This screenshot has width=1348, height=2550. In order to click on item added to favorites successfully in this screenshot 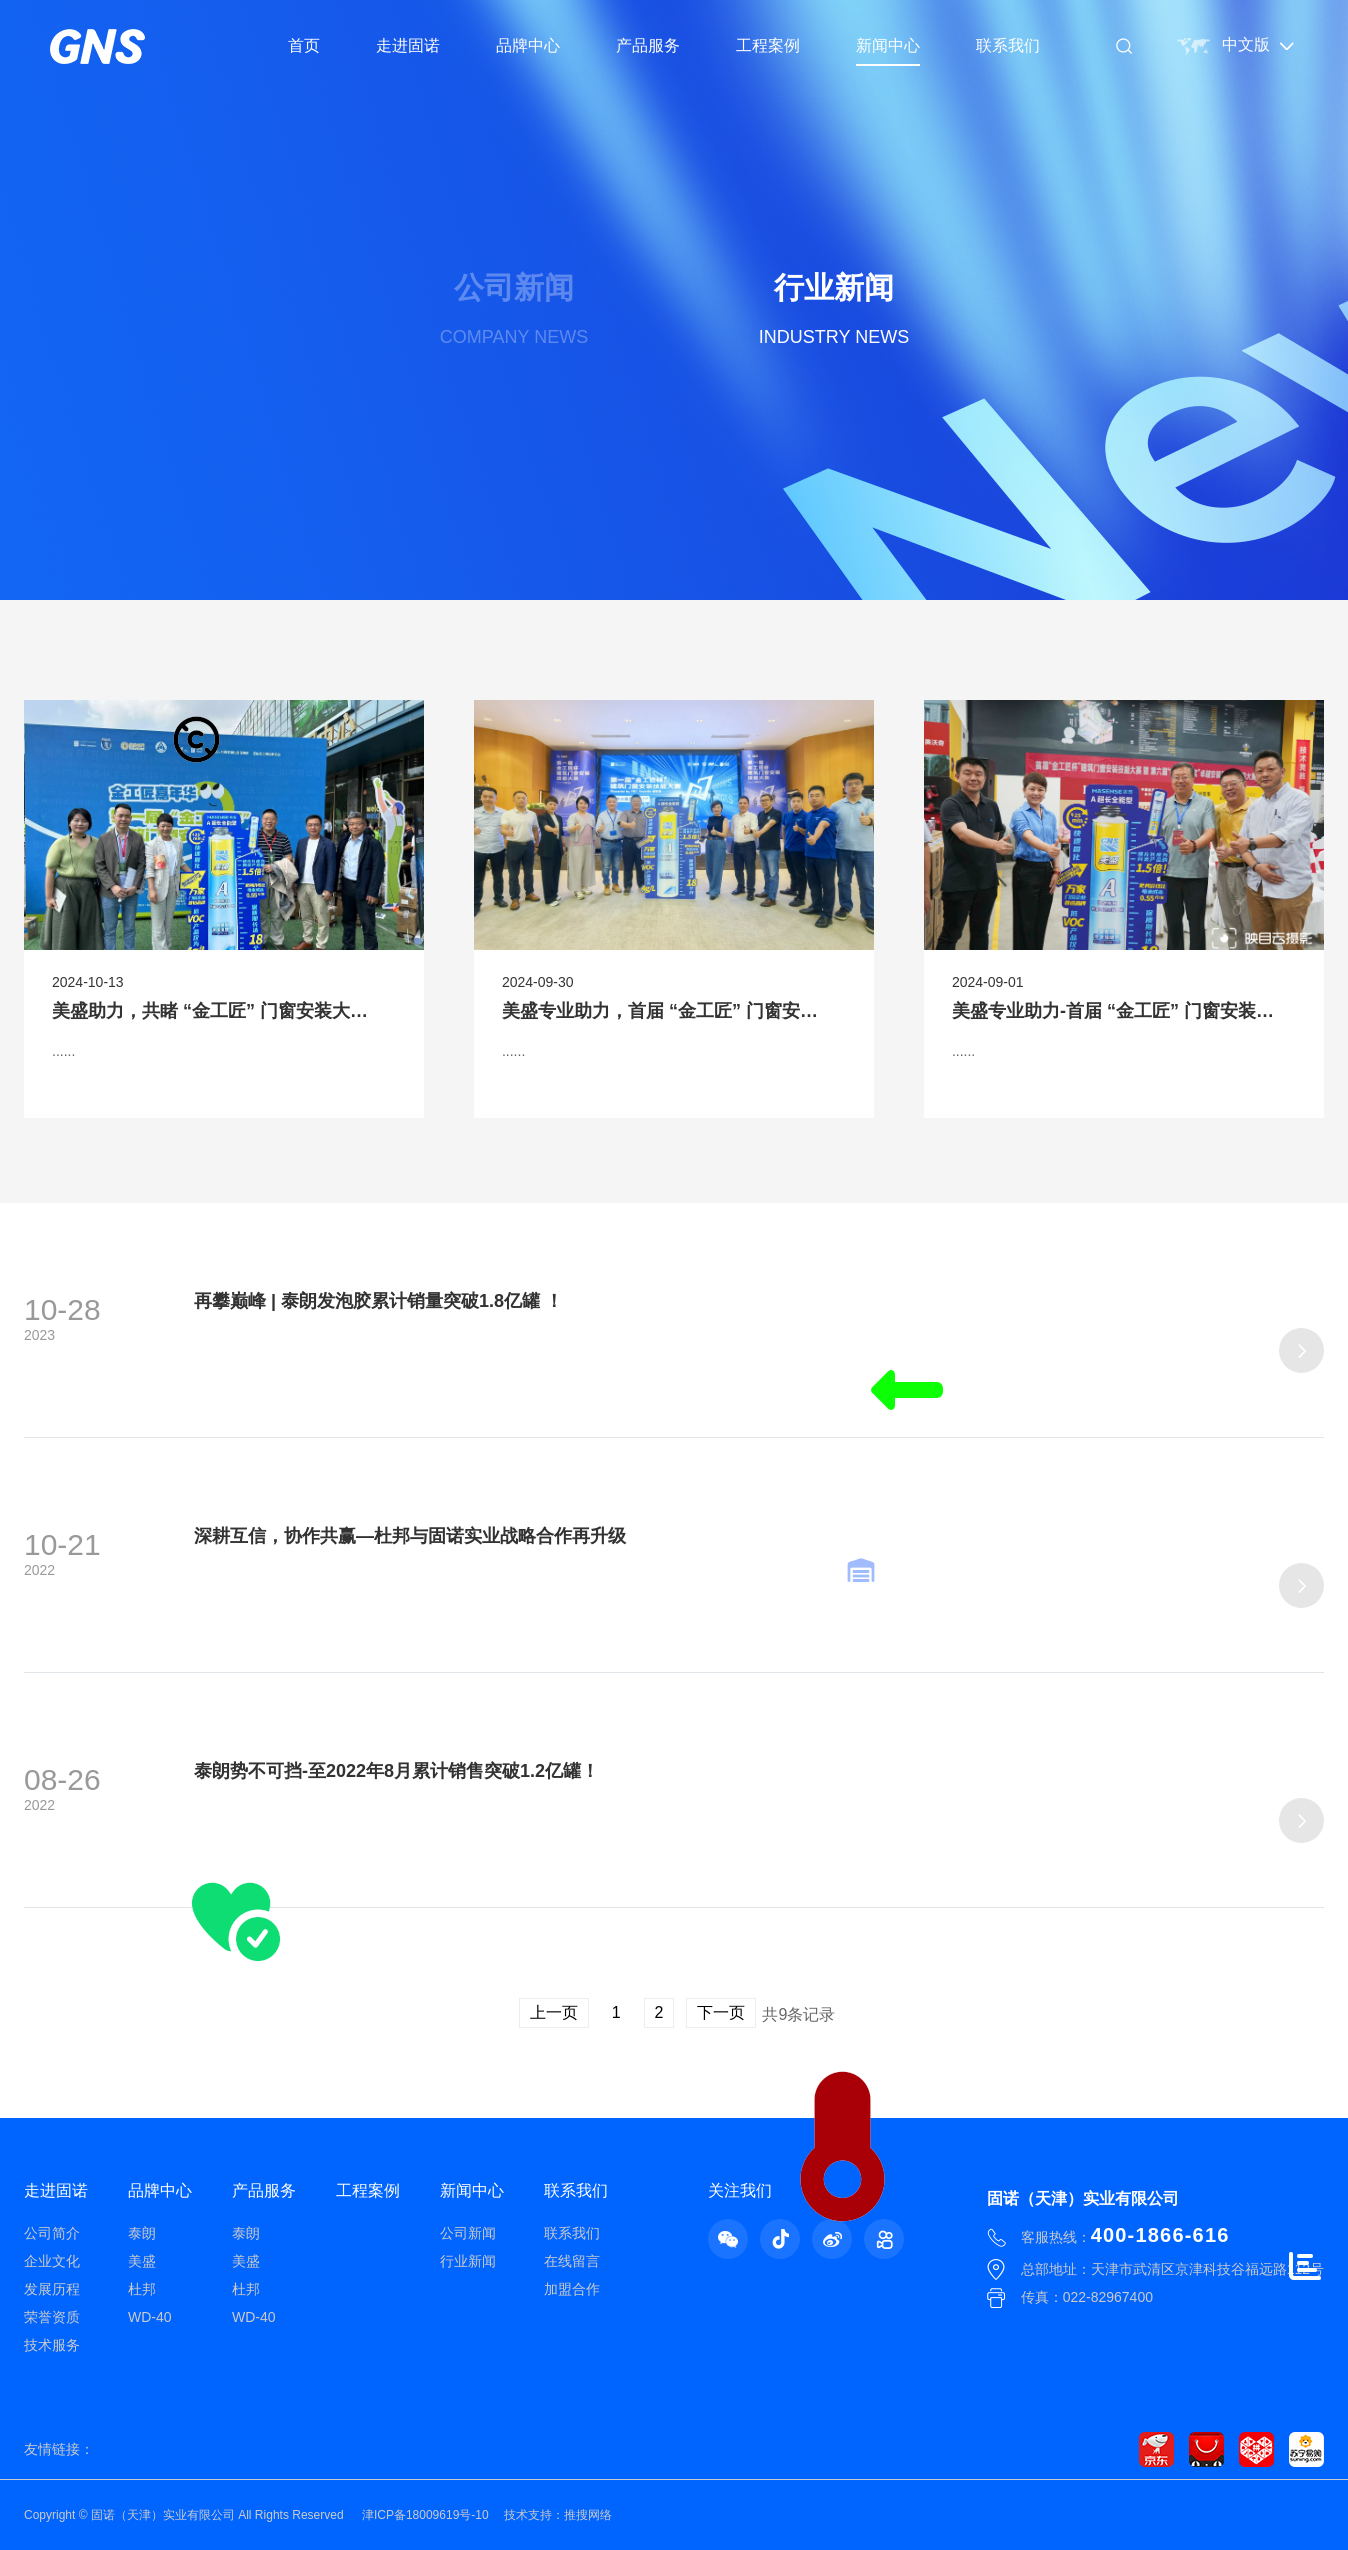, I will do `click(236, 1917)`.